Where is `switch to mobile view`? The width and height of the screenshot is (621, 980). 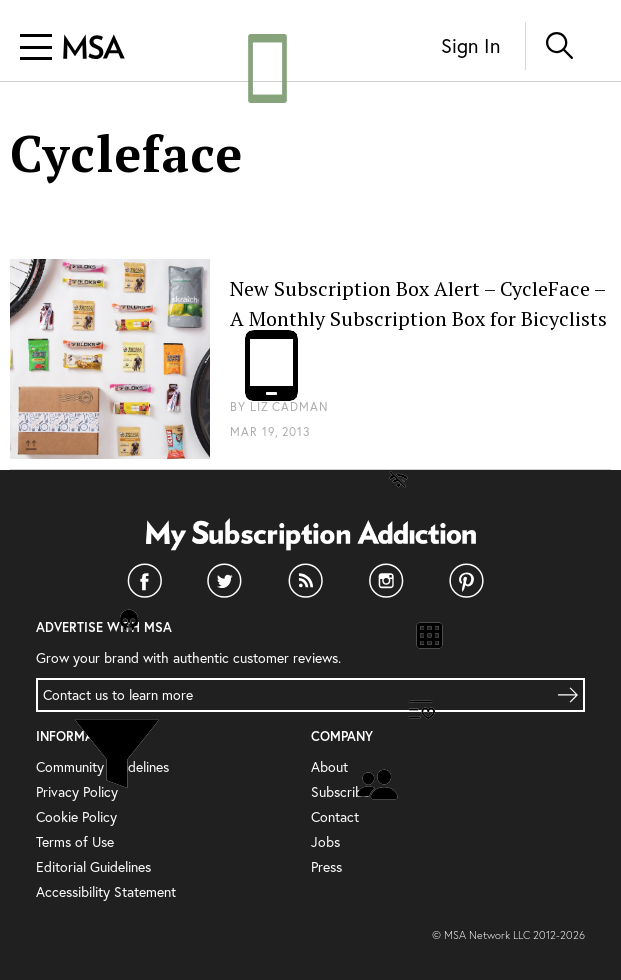
switch to mobile view is located at coordinates (267, 68).